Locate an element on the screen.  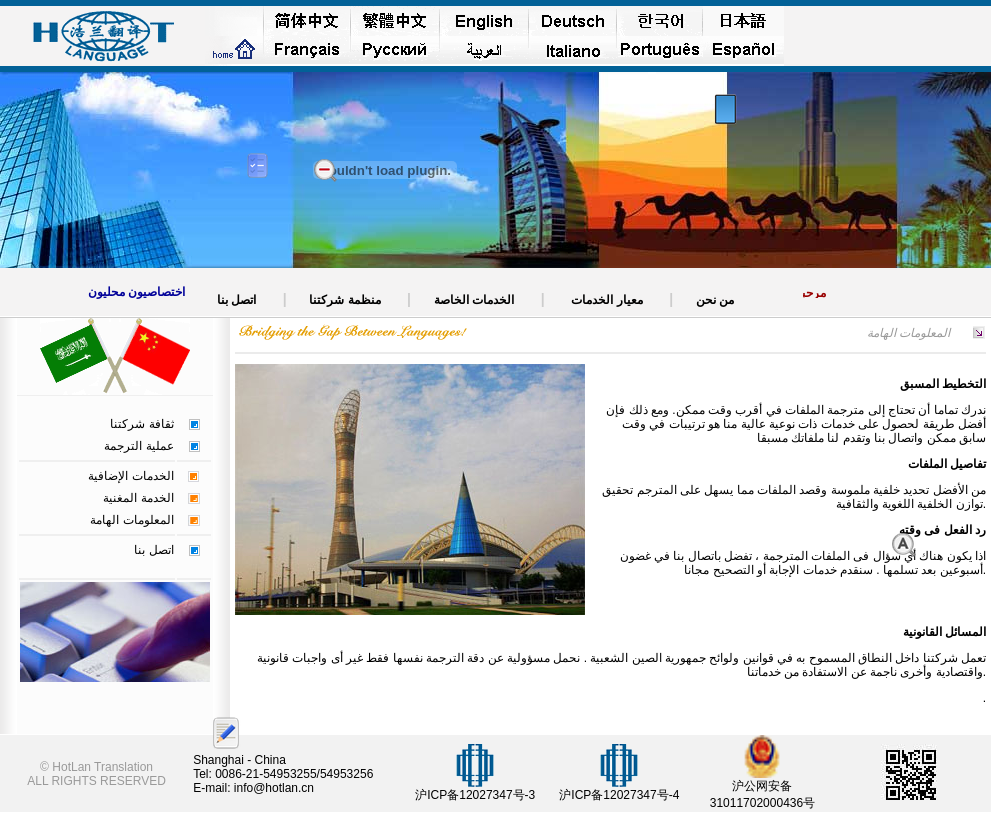
iPad Air device icon is located at coordinates (725, 109).